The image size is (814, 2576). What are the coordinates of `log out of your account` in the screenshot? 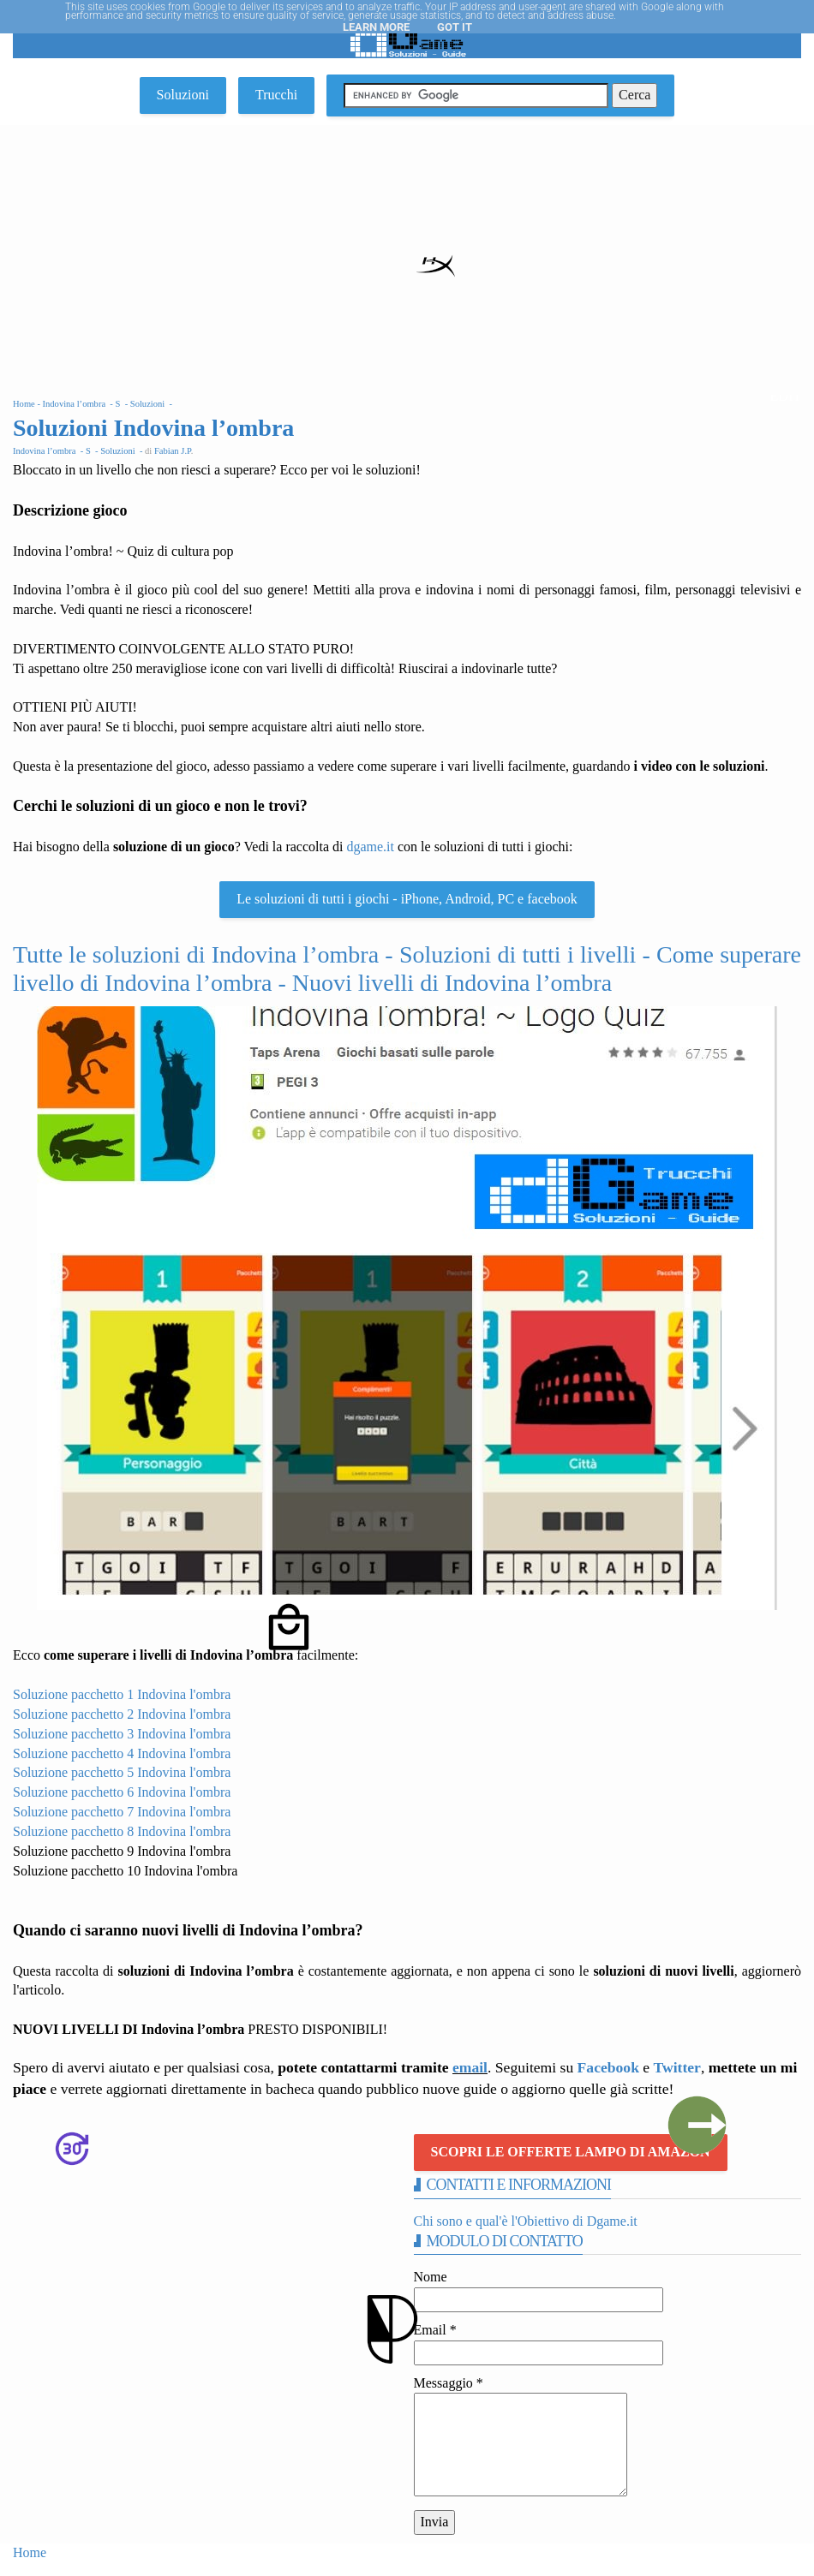 It's located at (697, 2125).